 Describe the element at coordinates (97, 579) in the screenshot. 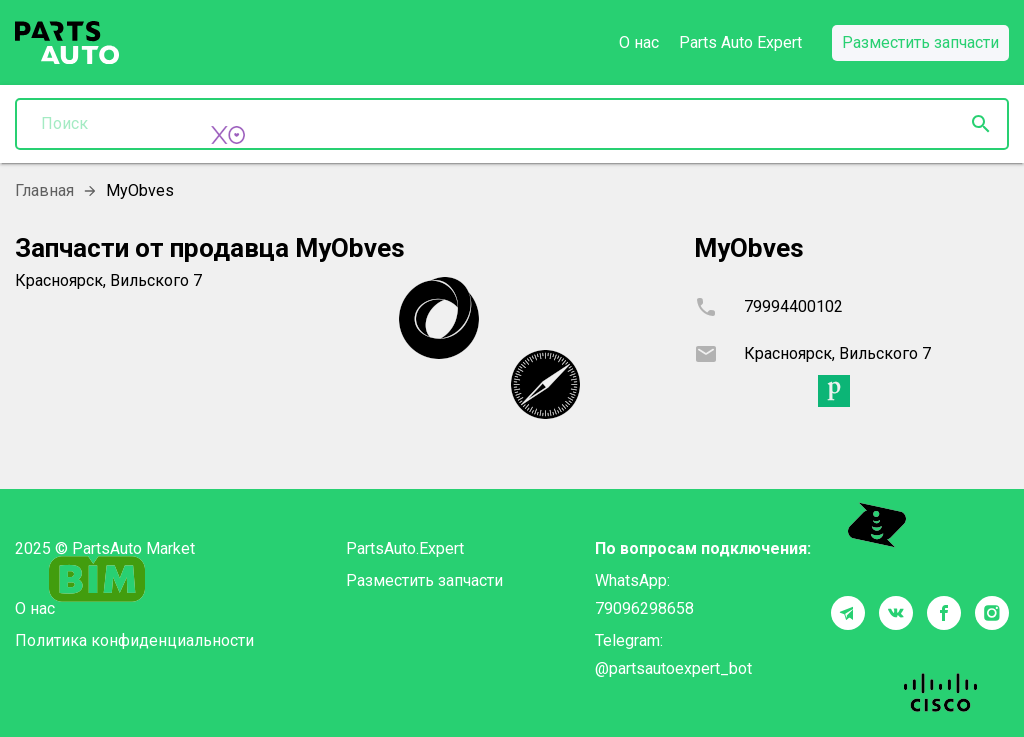

I see `open the BIM store app` at that location.